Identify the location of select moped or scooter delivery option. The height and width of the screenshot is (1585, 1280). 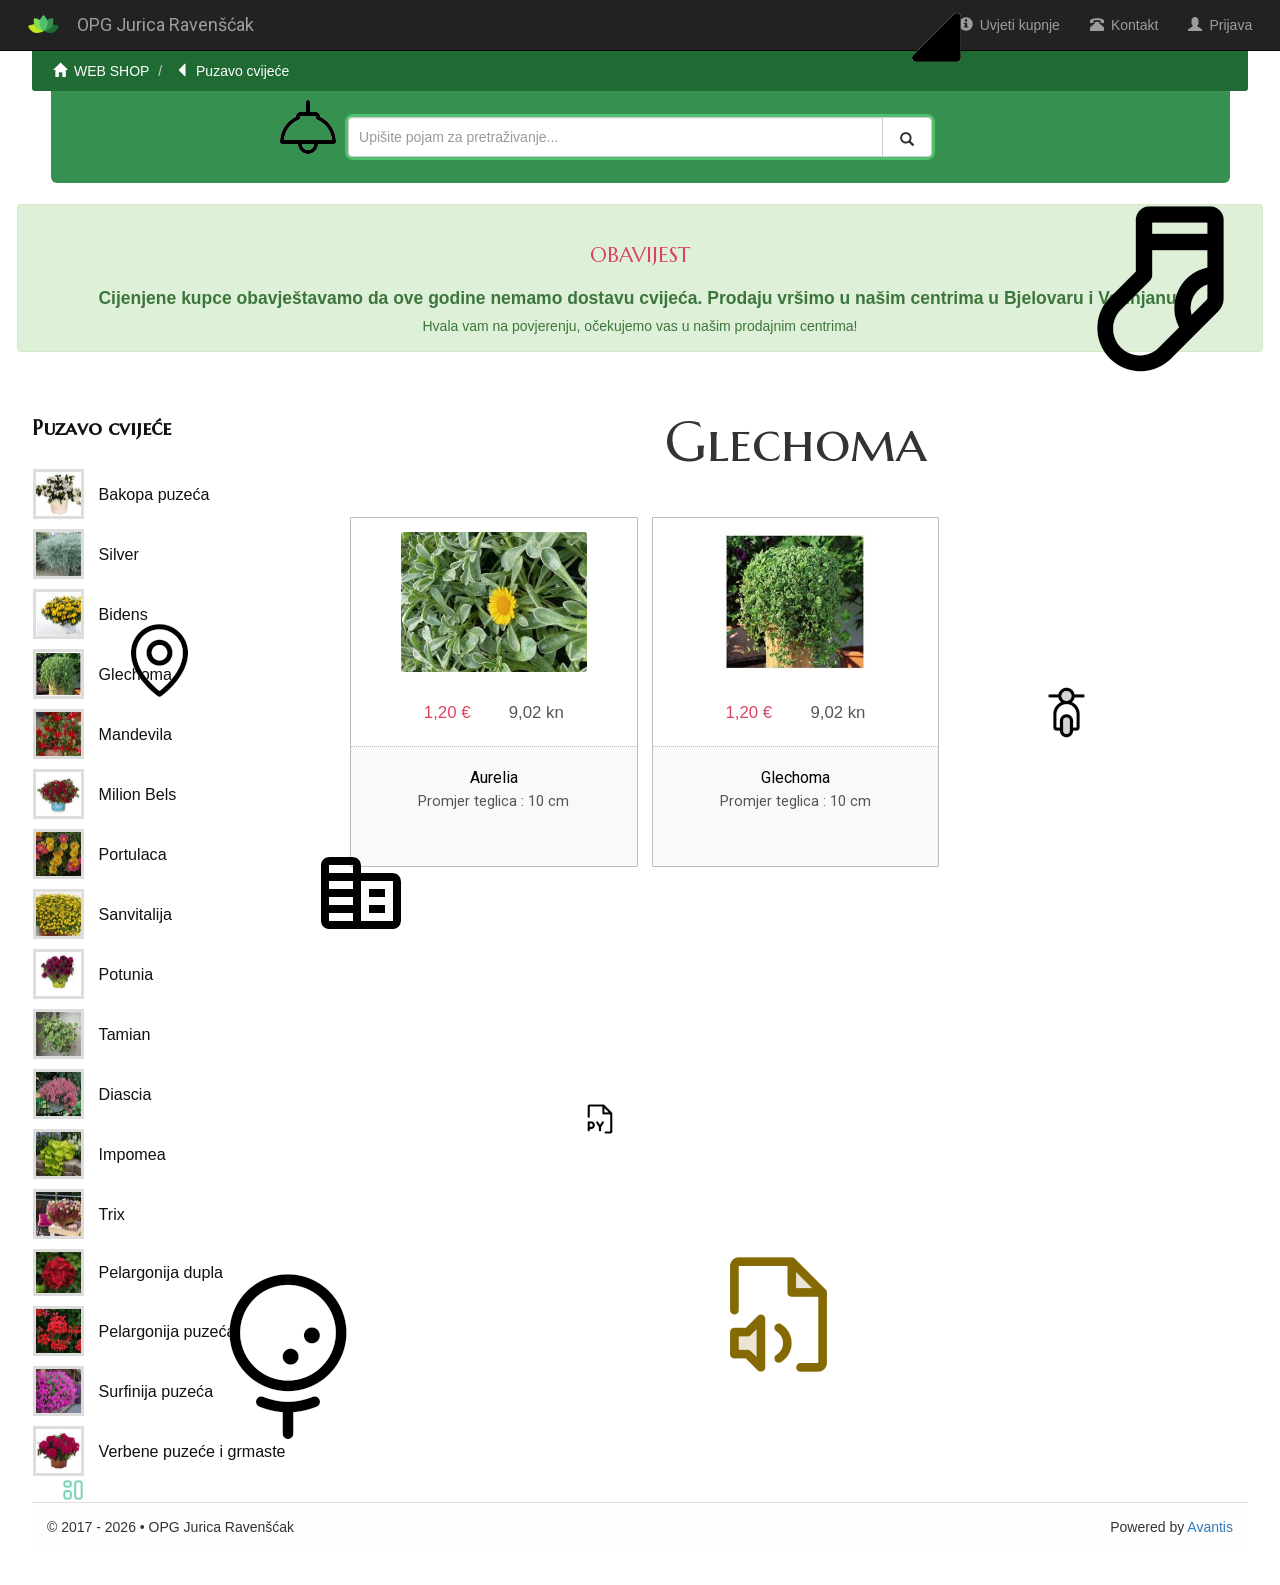
(1066, 712).